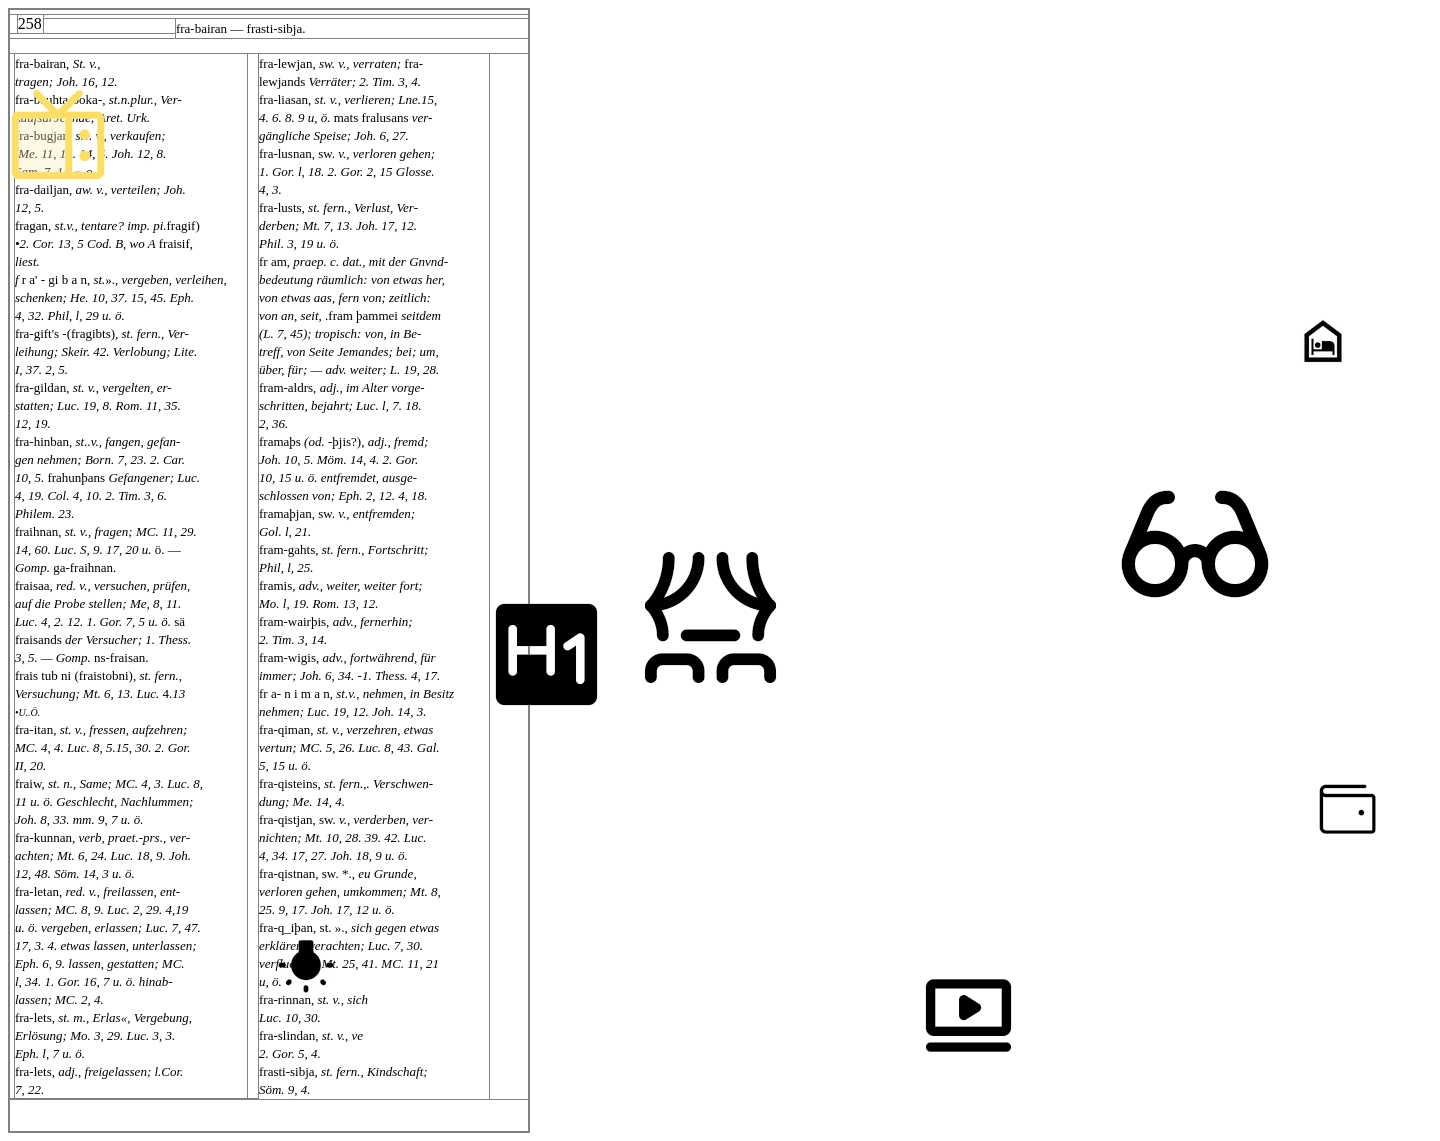 The width and height of the screenshot is (1440, 1141). Describe the element at coordinates (710, 617) in the screenshot. I see `access theater or cinema listings` at that location.